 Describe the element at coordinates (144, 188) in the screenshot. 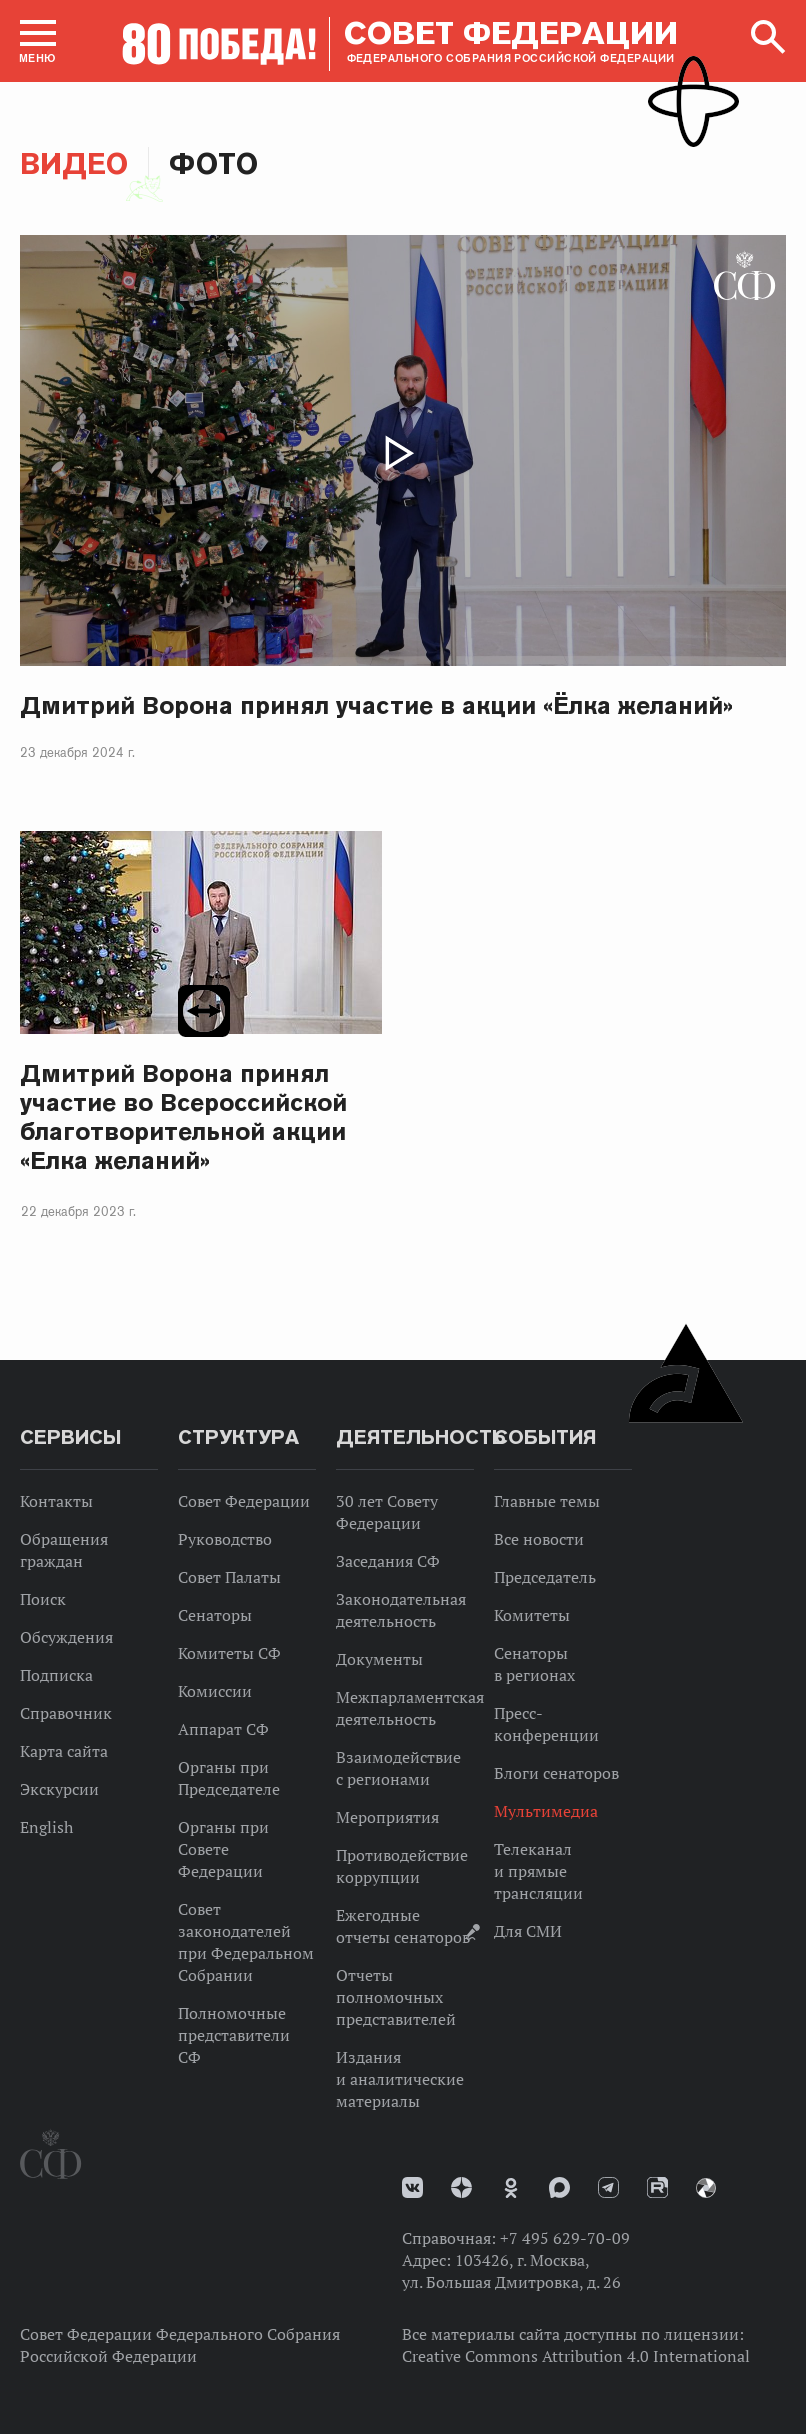

I see `apache tomcat server logo` at that location.